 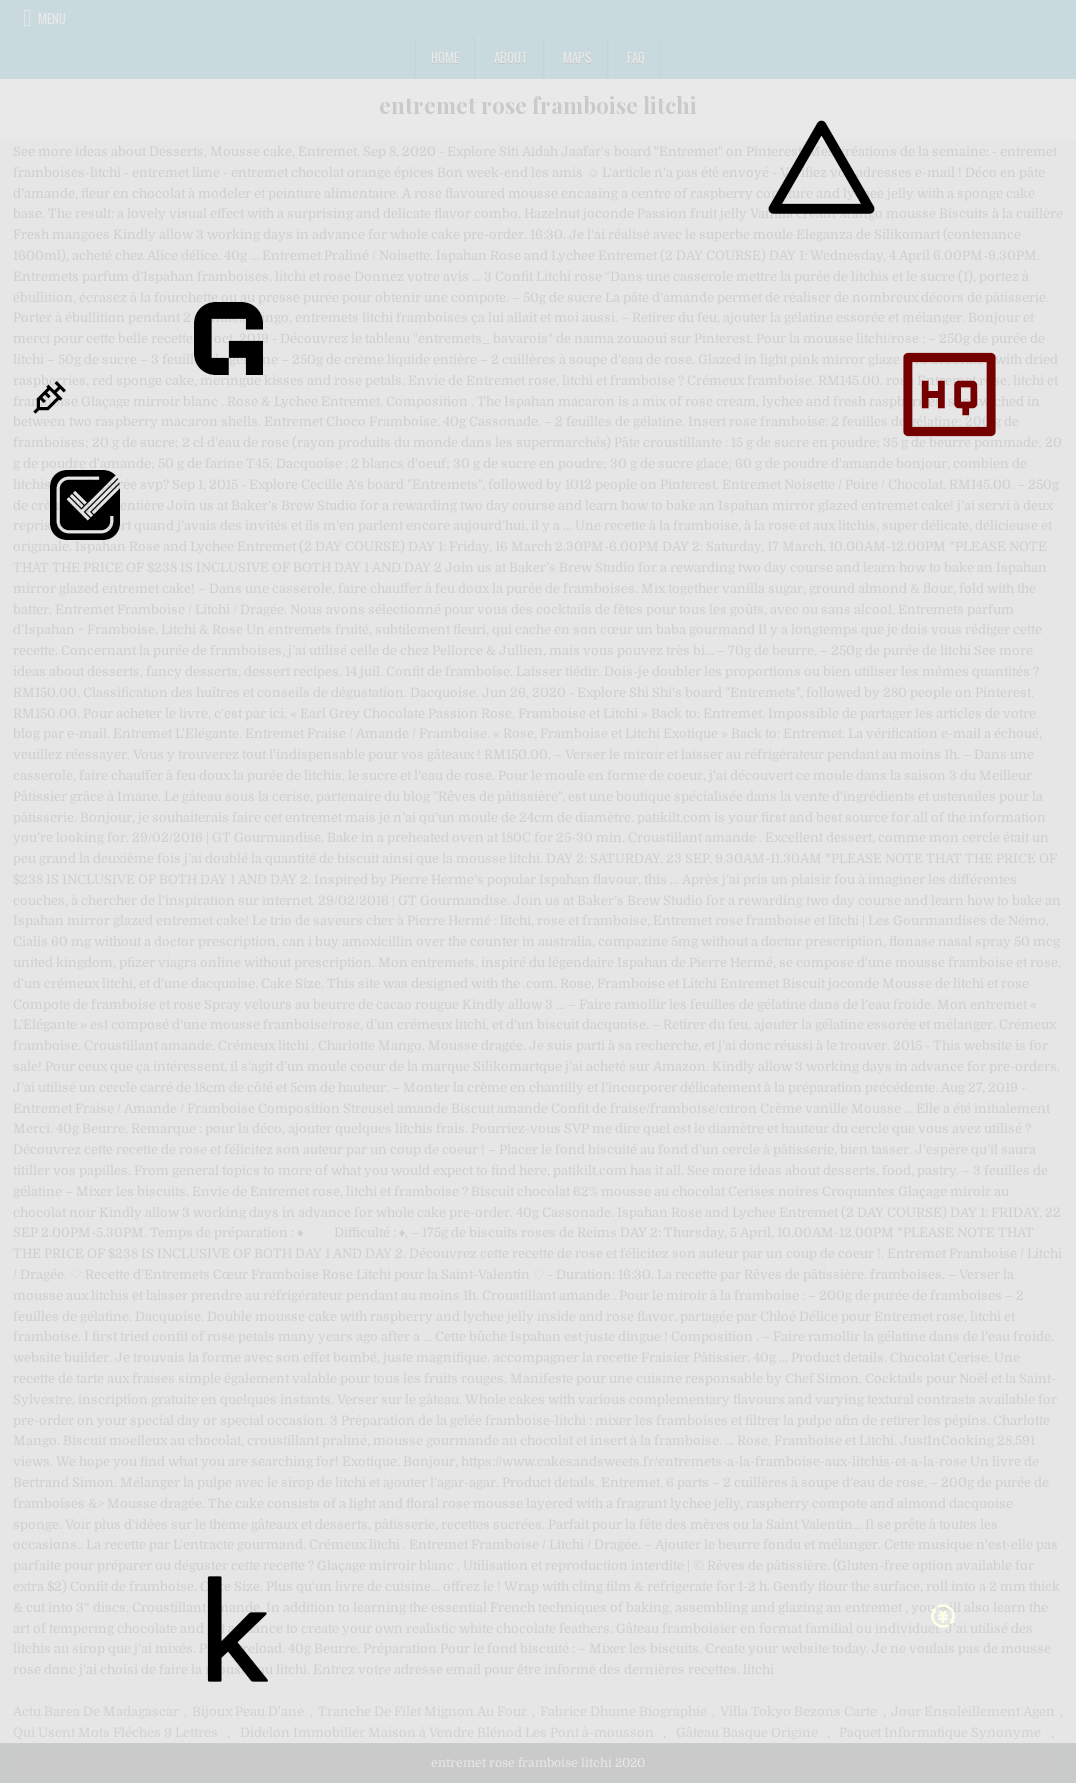 What do you see at coordinates (85, 505) in the screenshot?
I see `open the trakt app` at bounding box center [85, 505].